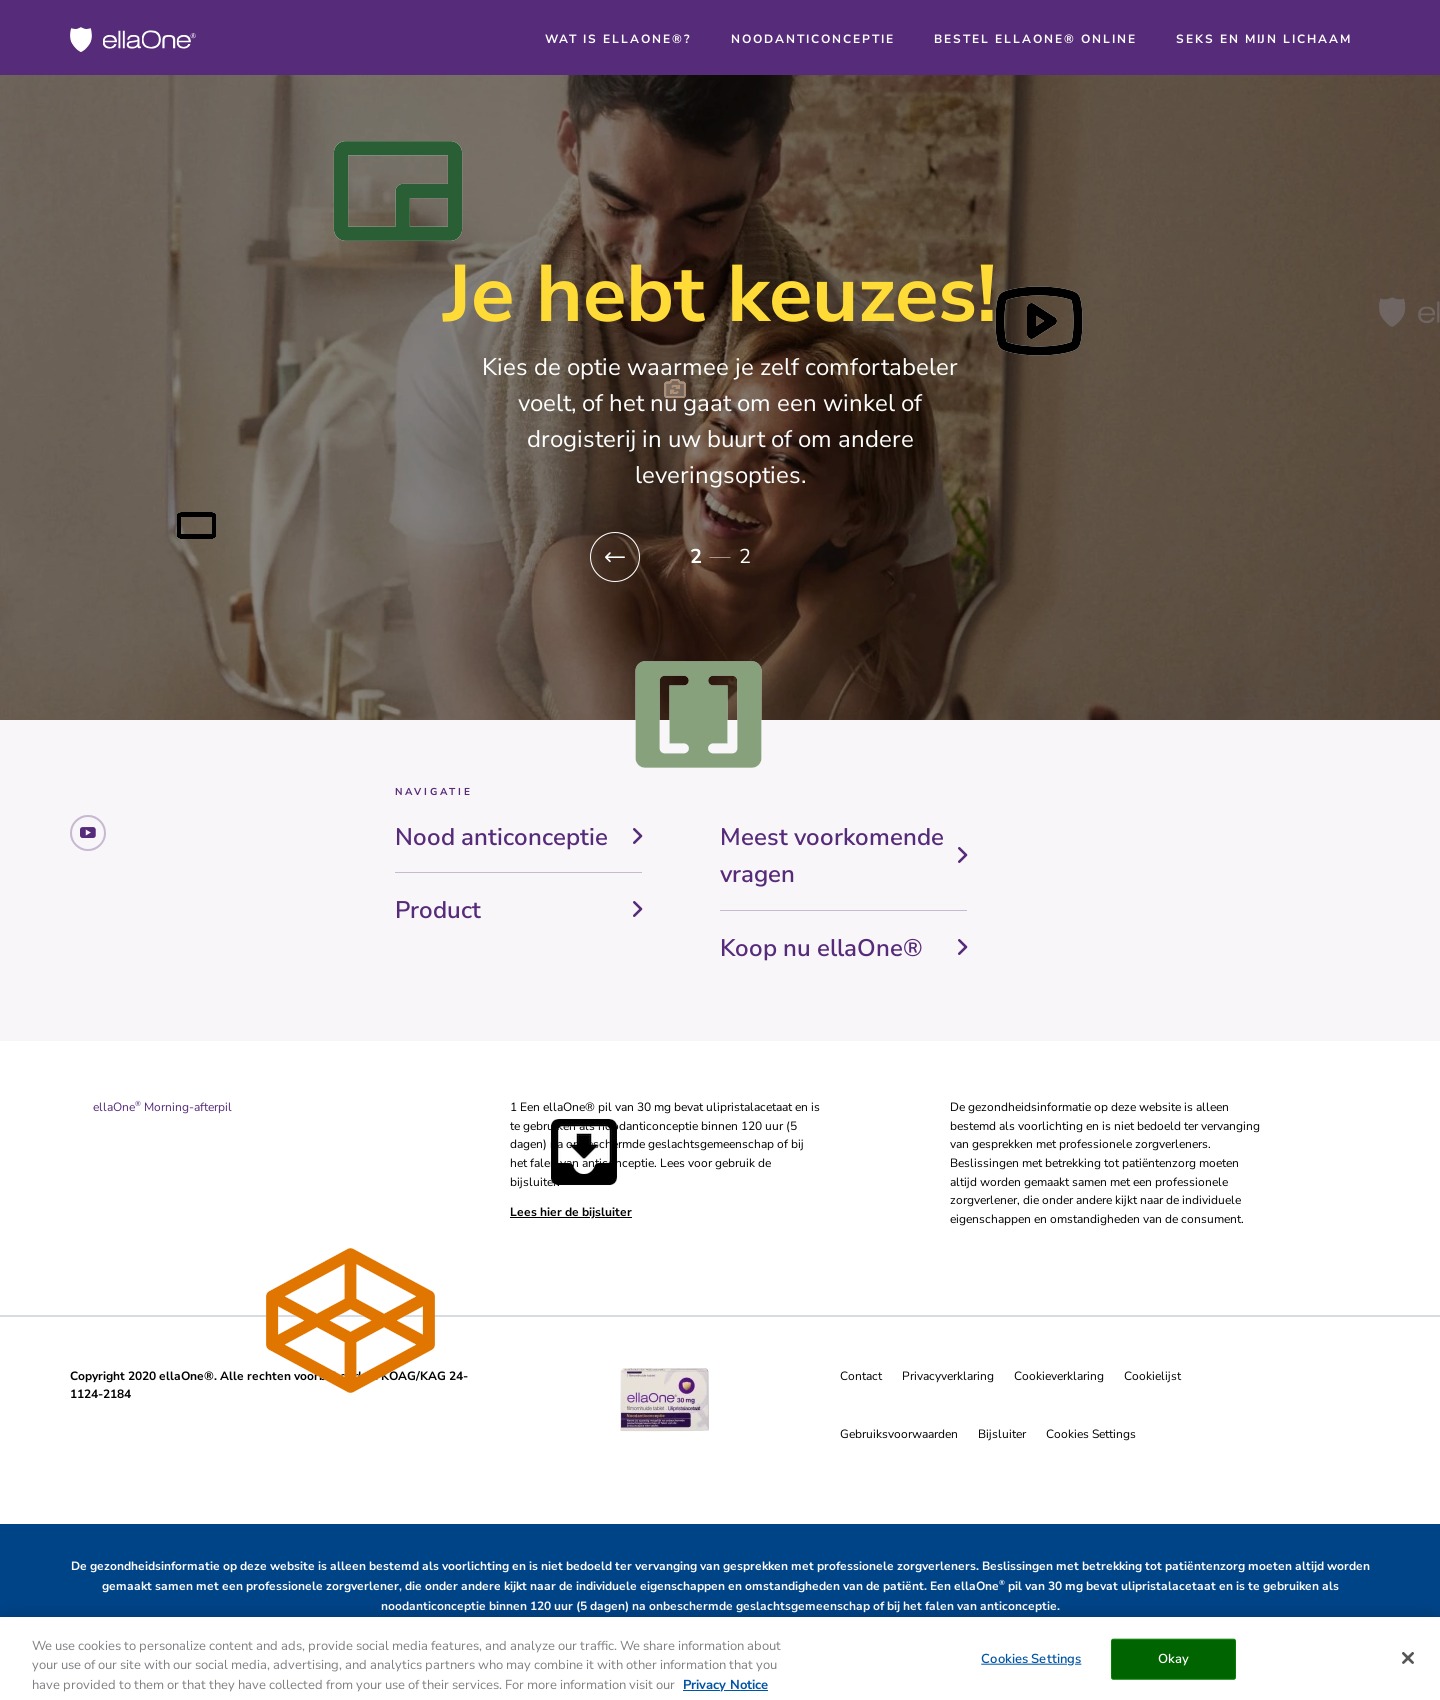  I want to click on move email or message to inbox, so click(584, 1152).